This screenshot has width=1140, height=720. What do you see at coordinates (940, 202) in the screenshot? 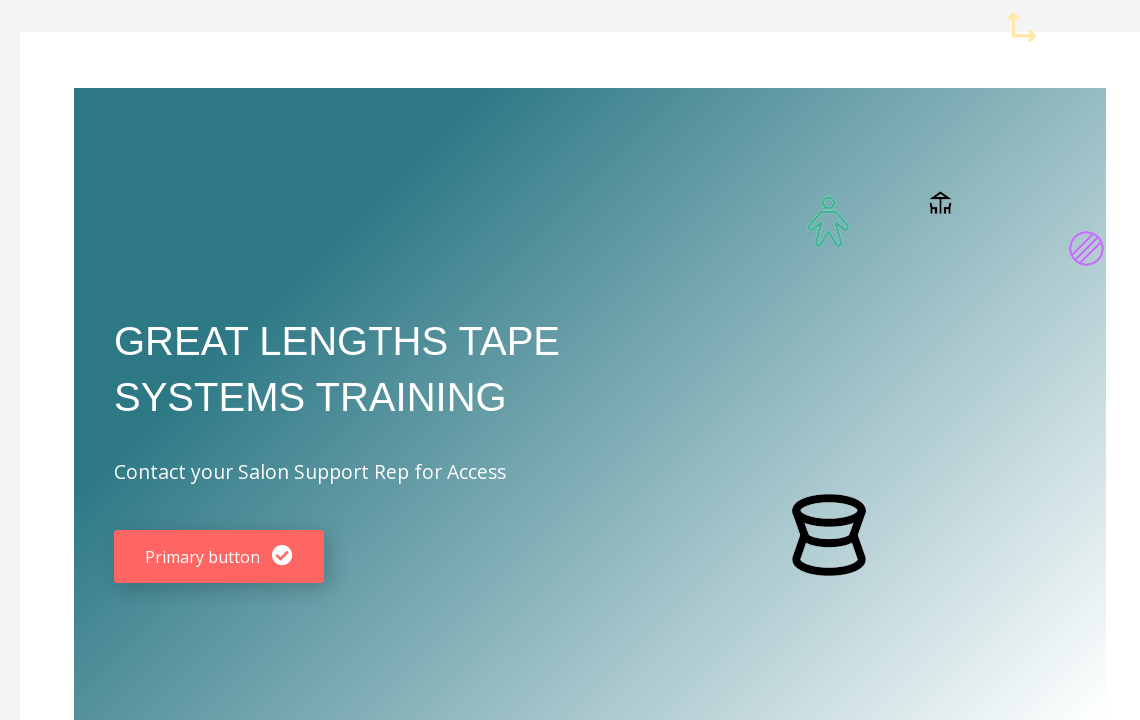
I see `access outdoor or patio-related features` at bounding box center [940, 202].